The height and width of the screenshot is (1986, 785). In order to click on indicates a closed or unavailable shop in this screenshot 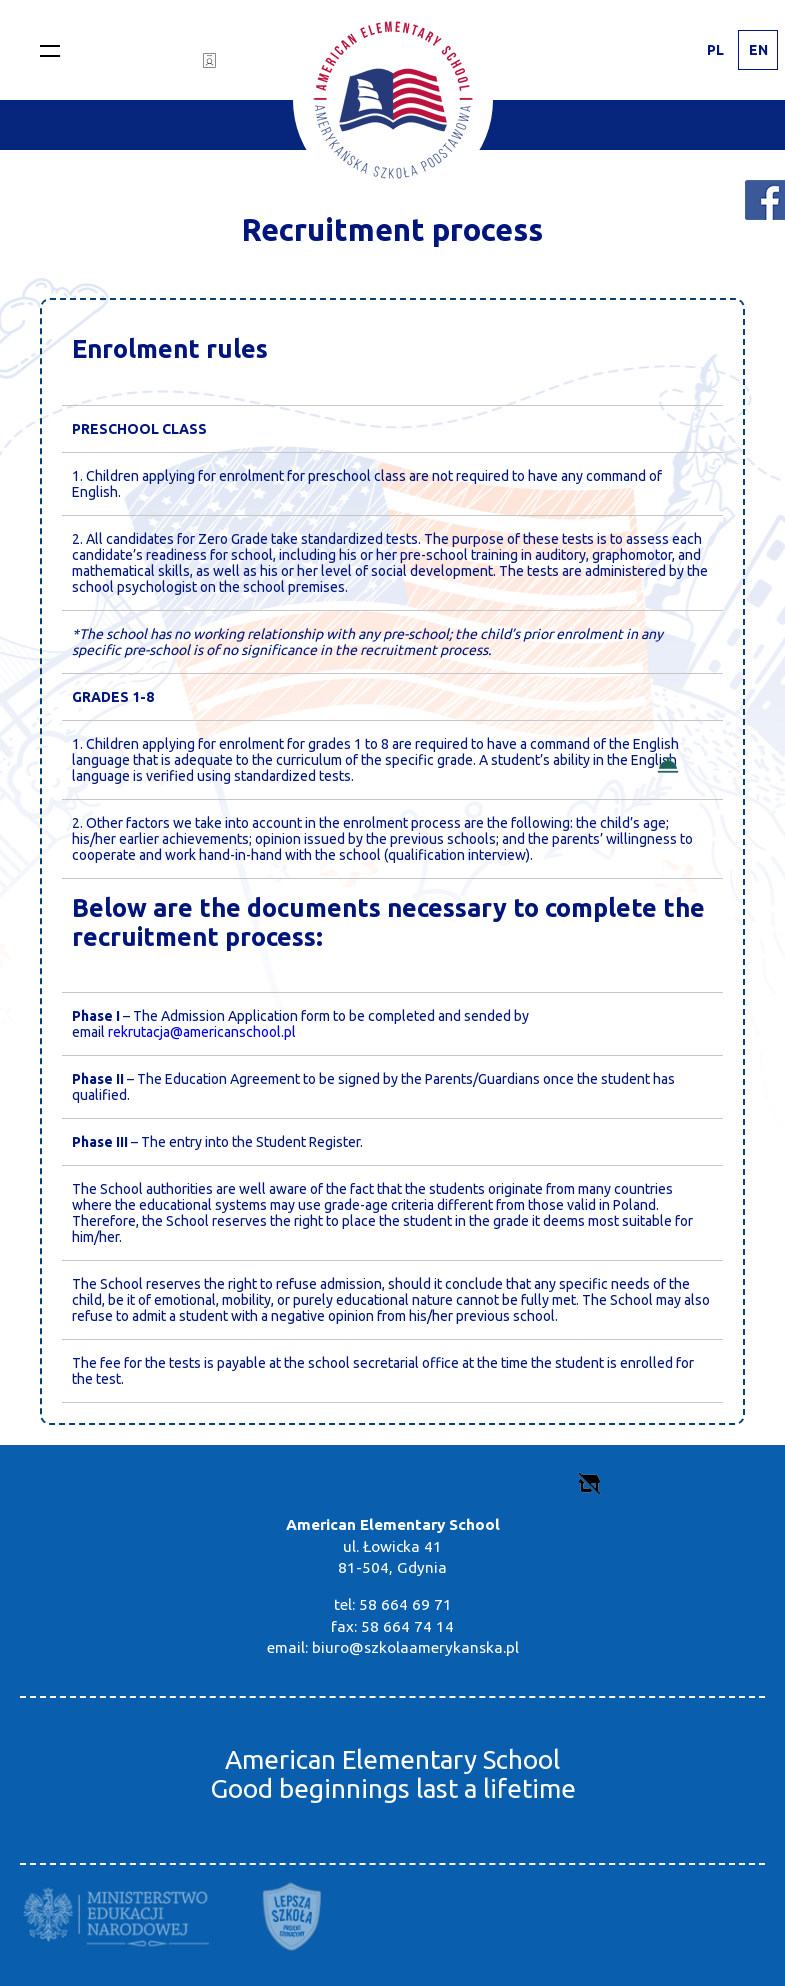, I will do `click(589, 1483)`.